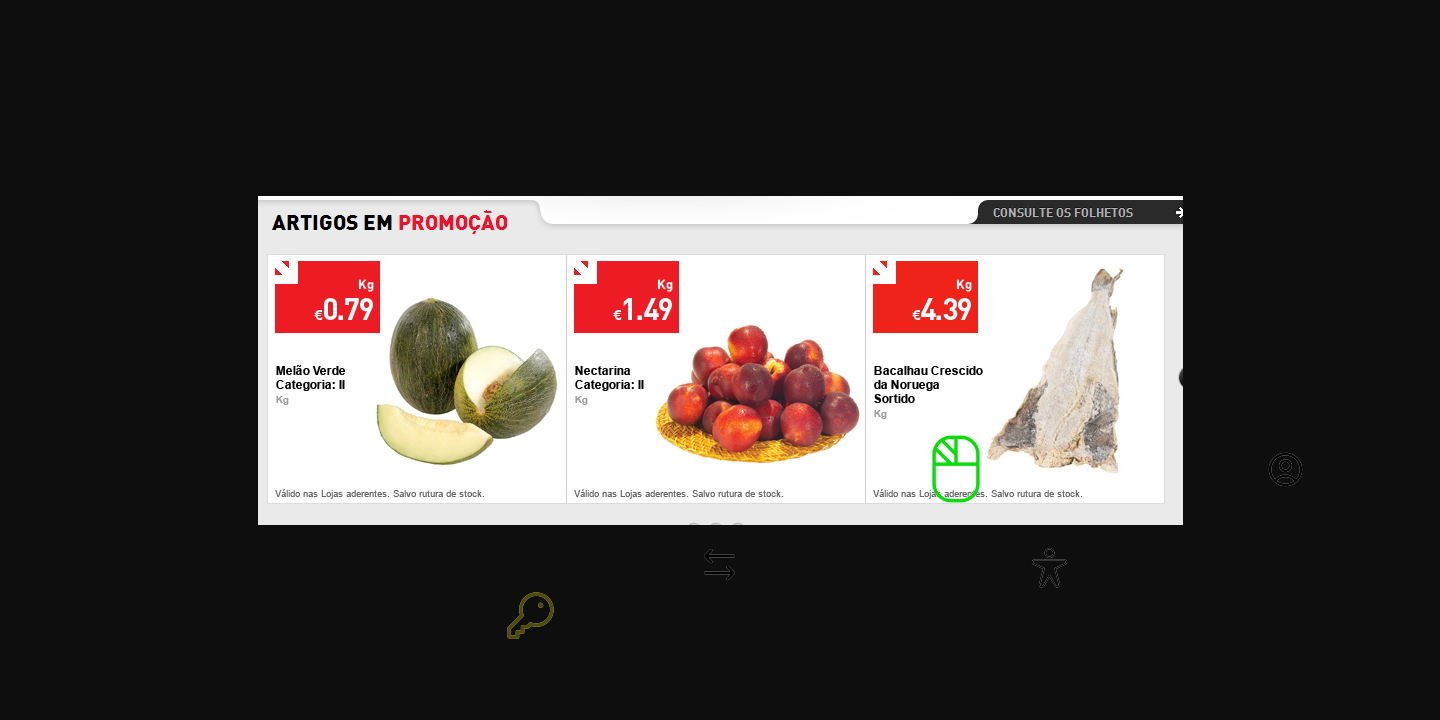 The width and height of the screenshot is (1440, 720). Describe the element at coordinates (1285, 469) in the screenshot. I see `view your profile` at that location.